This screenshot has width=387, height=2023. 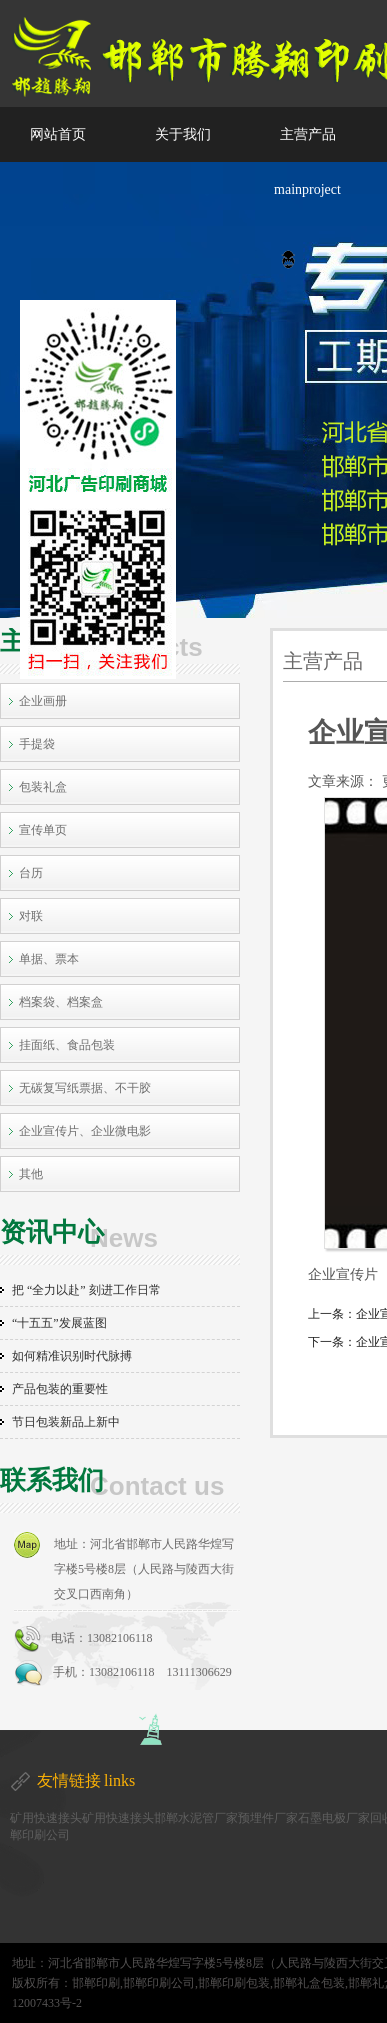 I want to click on indicates a maritime or nautical feature, so click(x=151, y=1729).